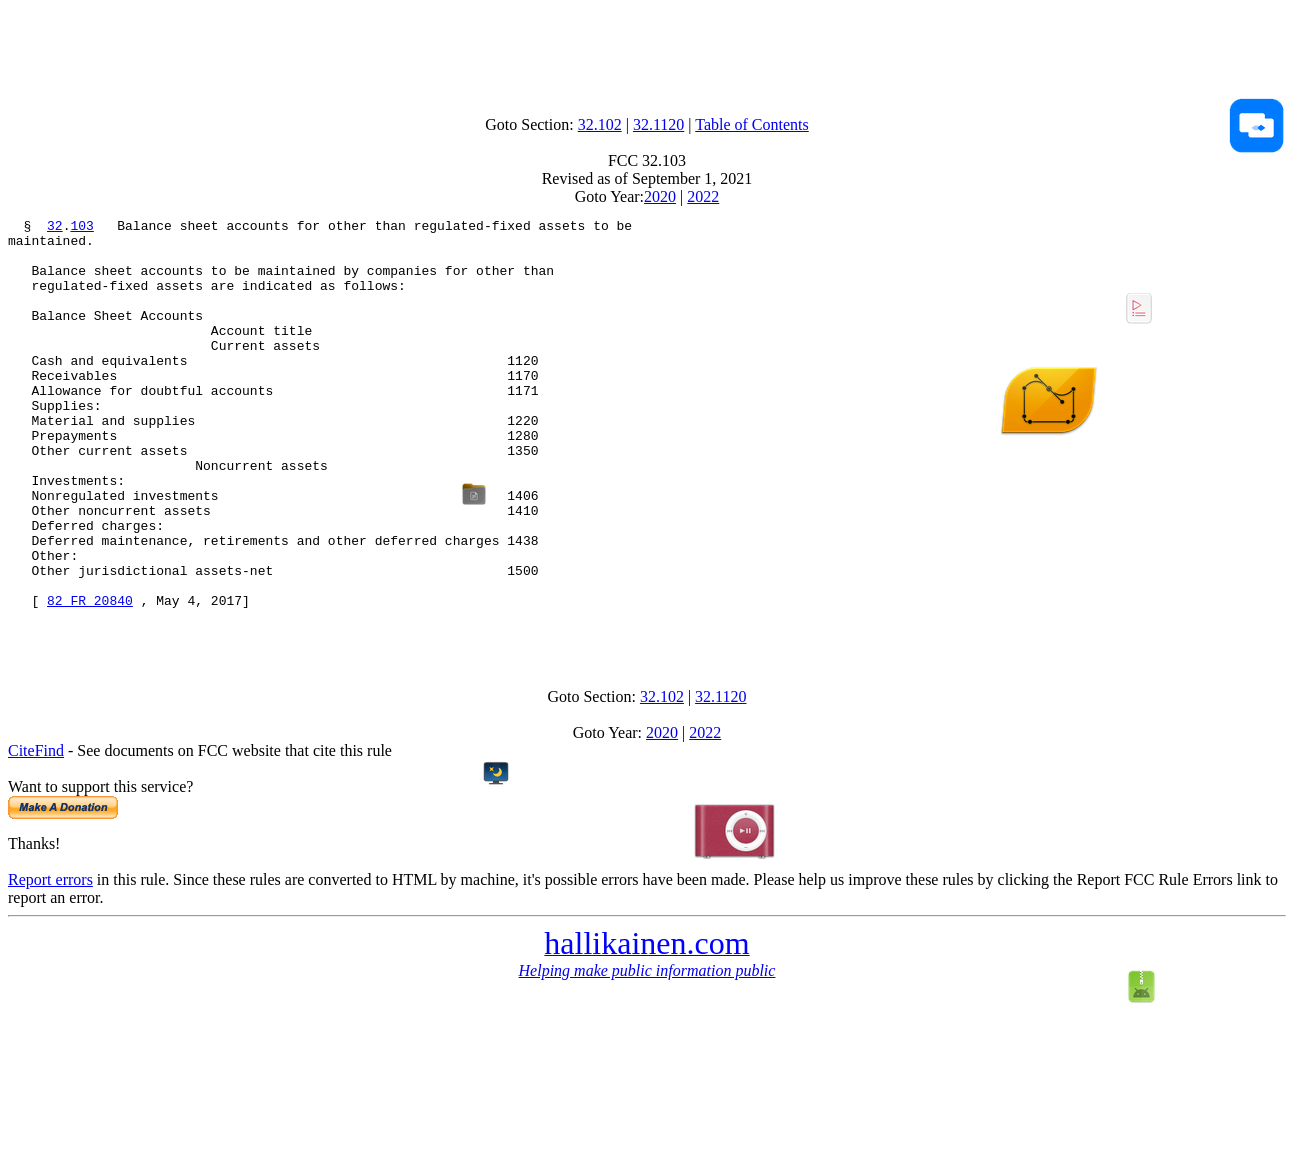 The height and width of the screenshot is (1168, 1294). What do you see at coordinates (1049, 400) in the screenshot?
I see `access shape style library in iMovie` at bounding box center [1049, 400].